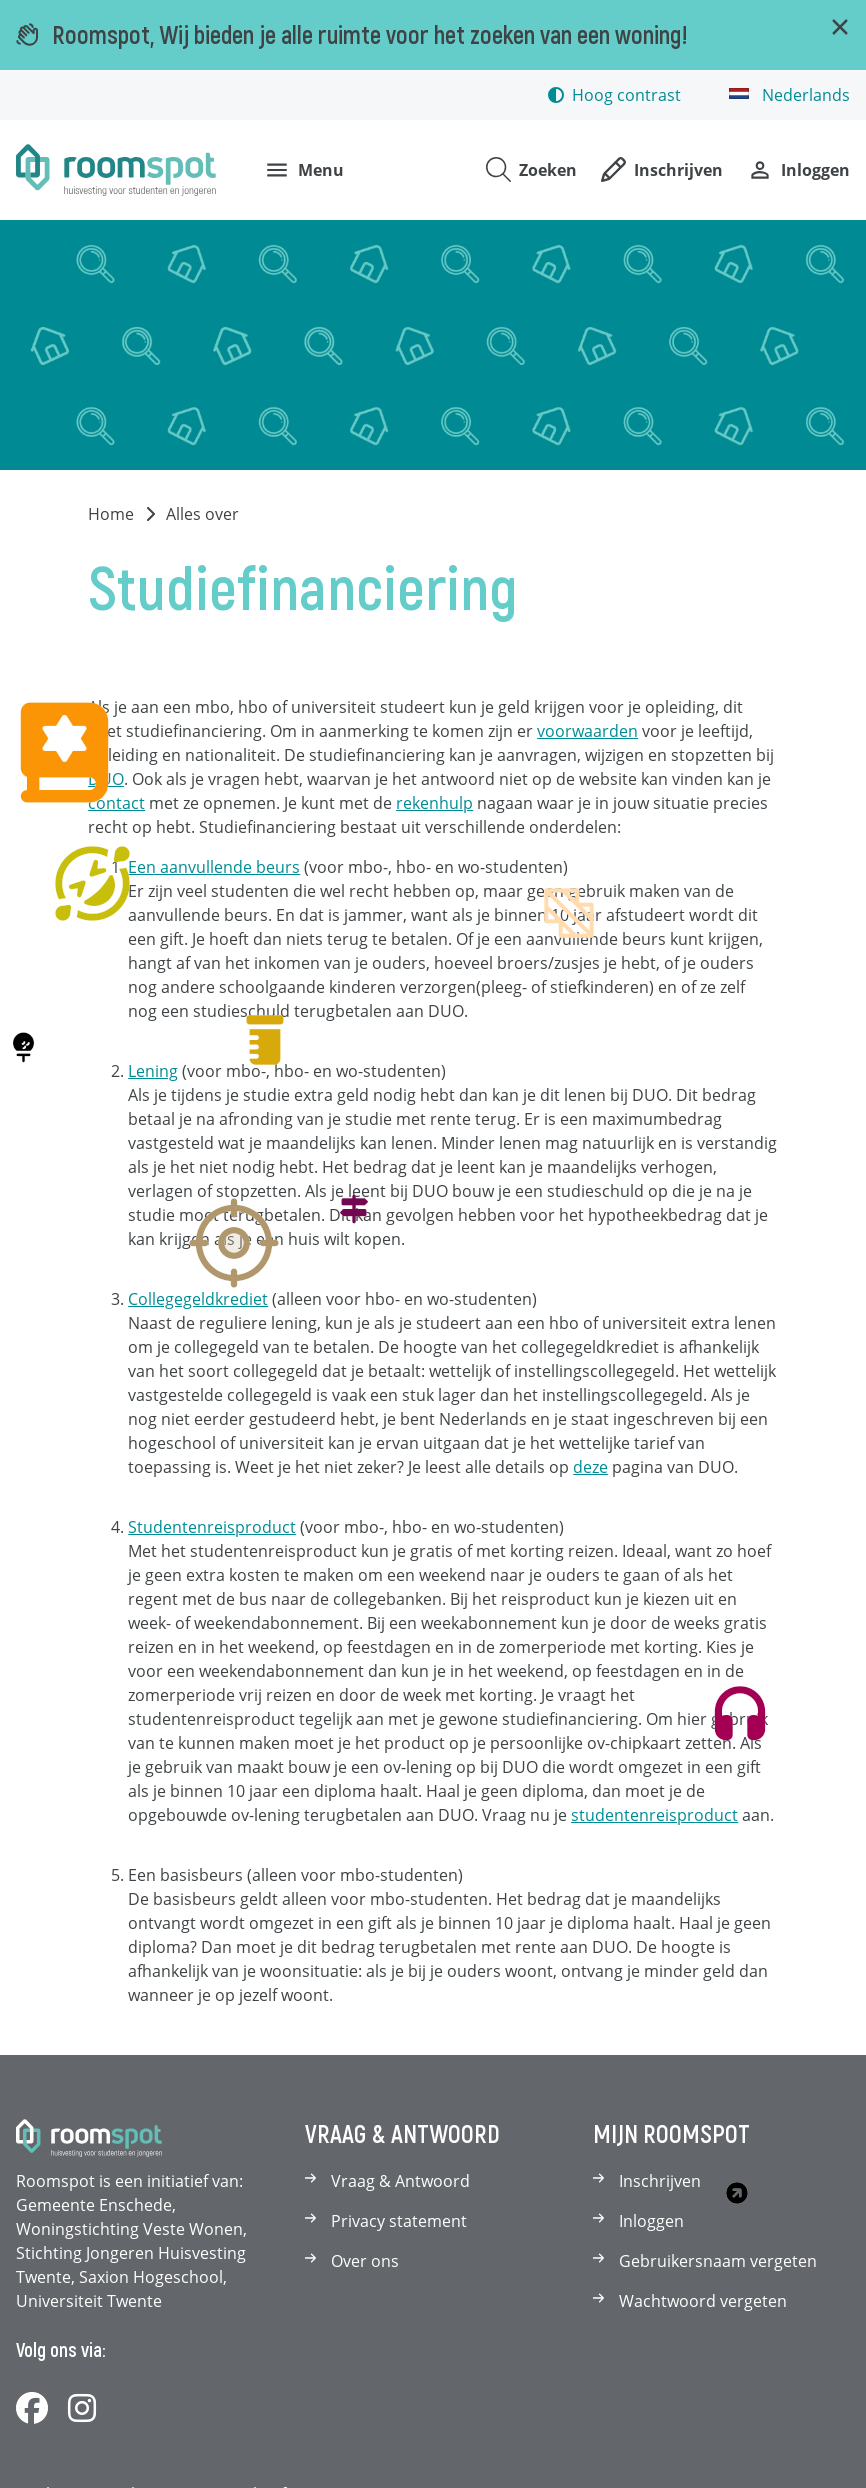  I want to click on merge or unite selected layers, so click(569, 913).